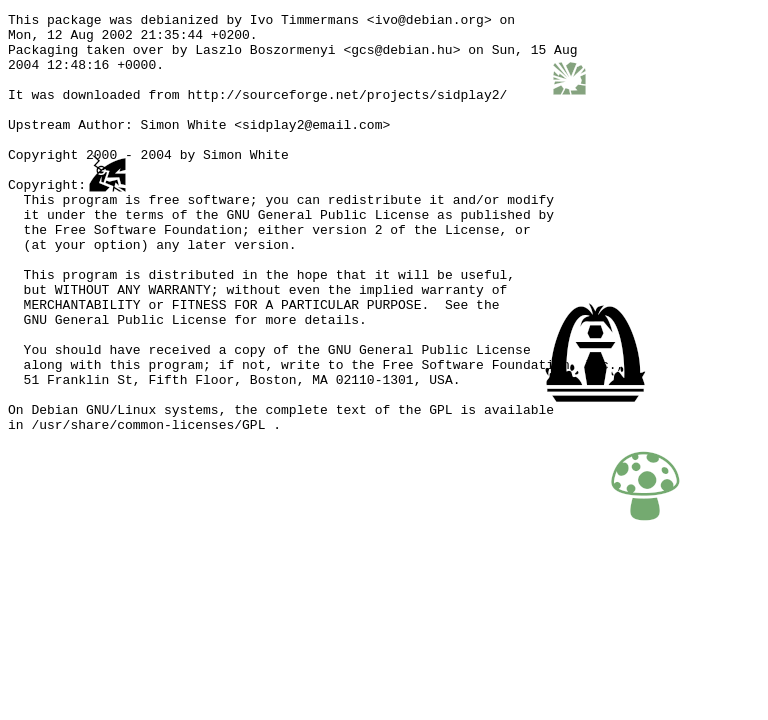 Image resolution: width=768 pixels, height=720 pixels. I want to click on activate a lightning-based attack or ability, so click(107, 173).